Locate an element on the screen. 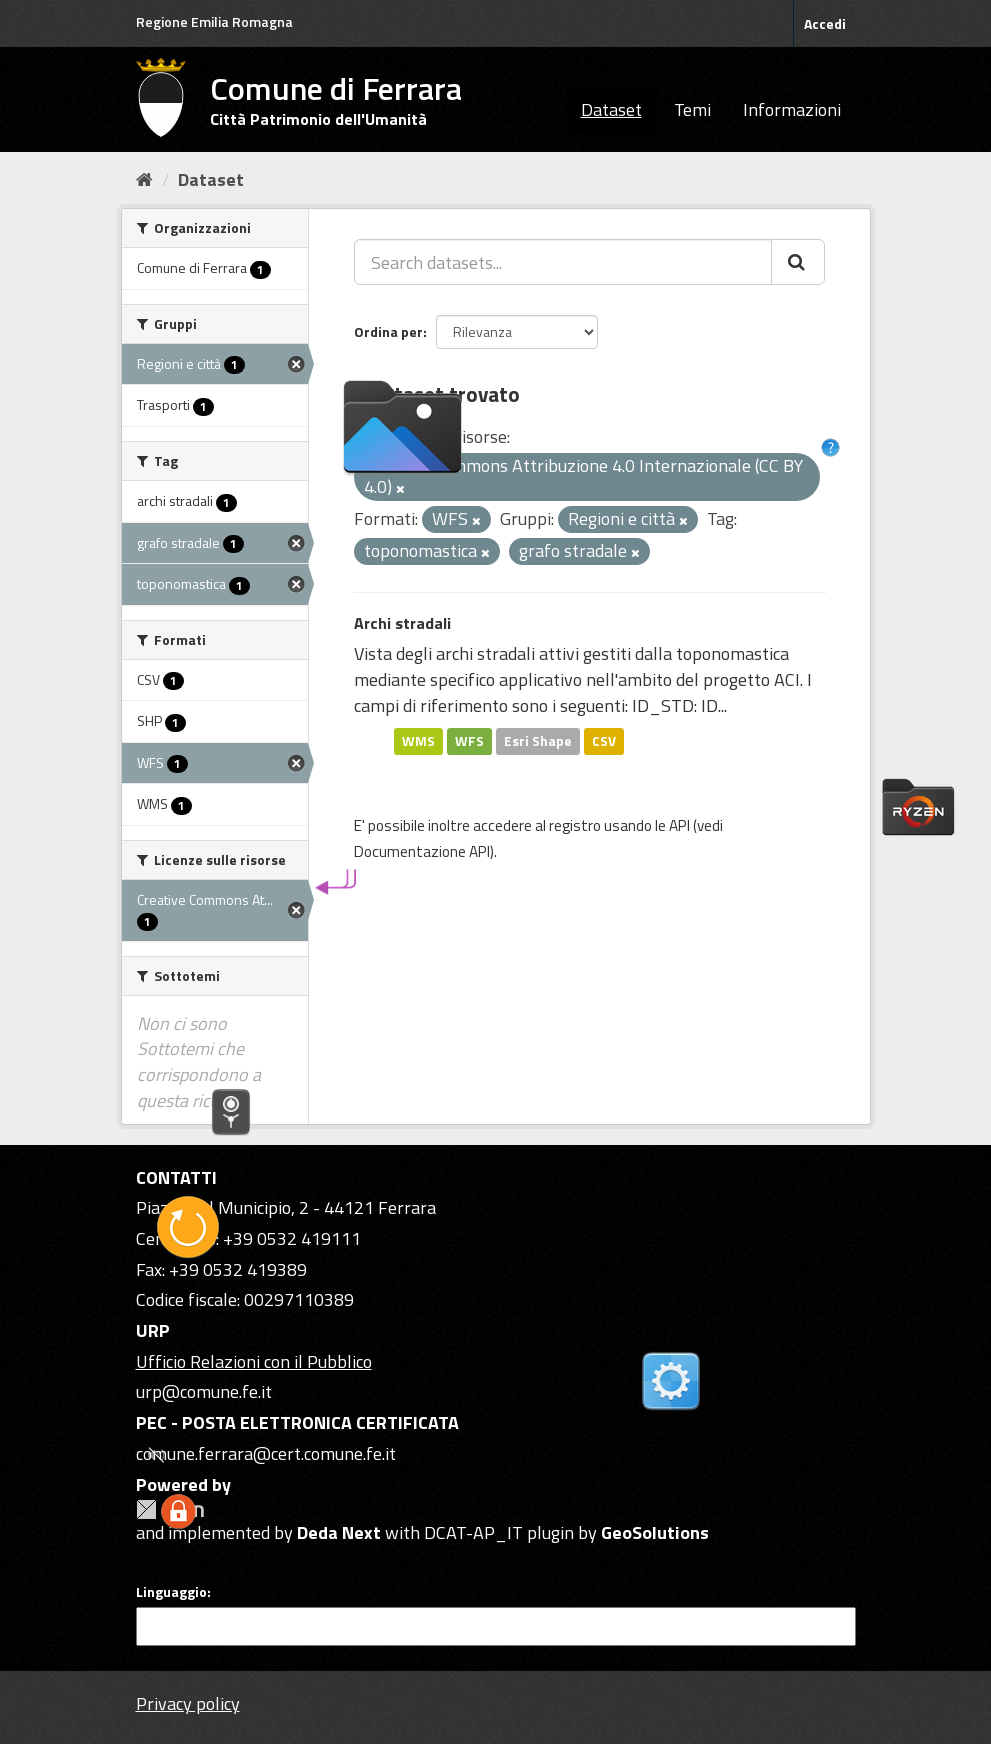  brightness settings are locked is located at coordinates (178, 1511).